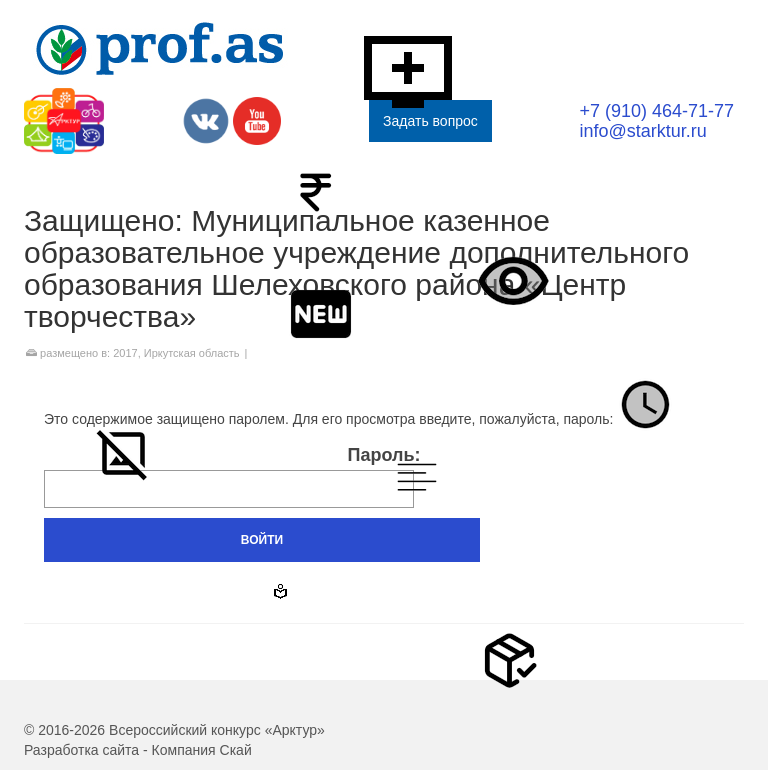 Image resolution: width=768 pixels, height=770 pixels. I want to click on align text to the left, so click(417, 478).